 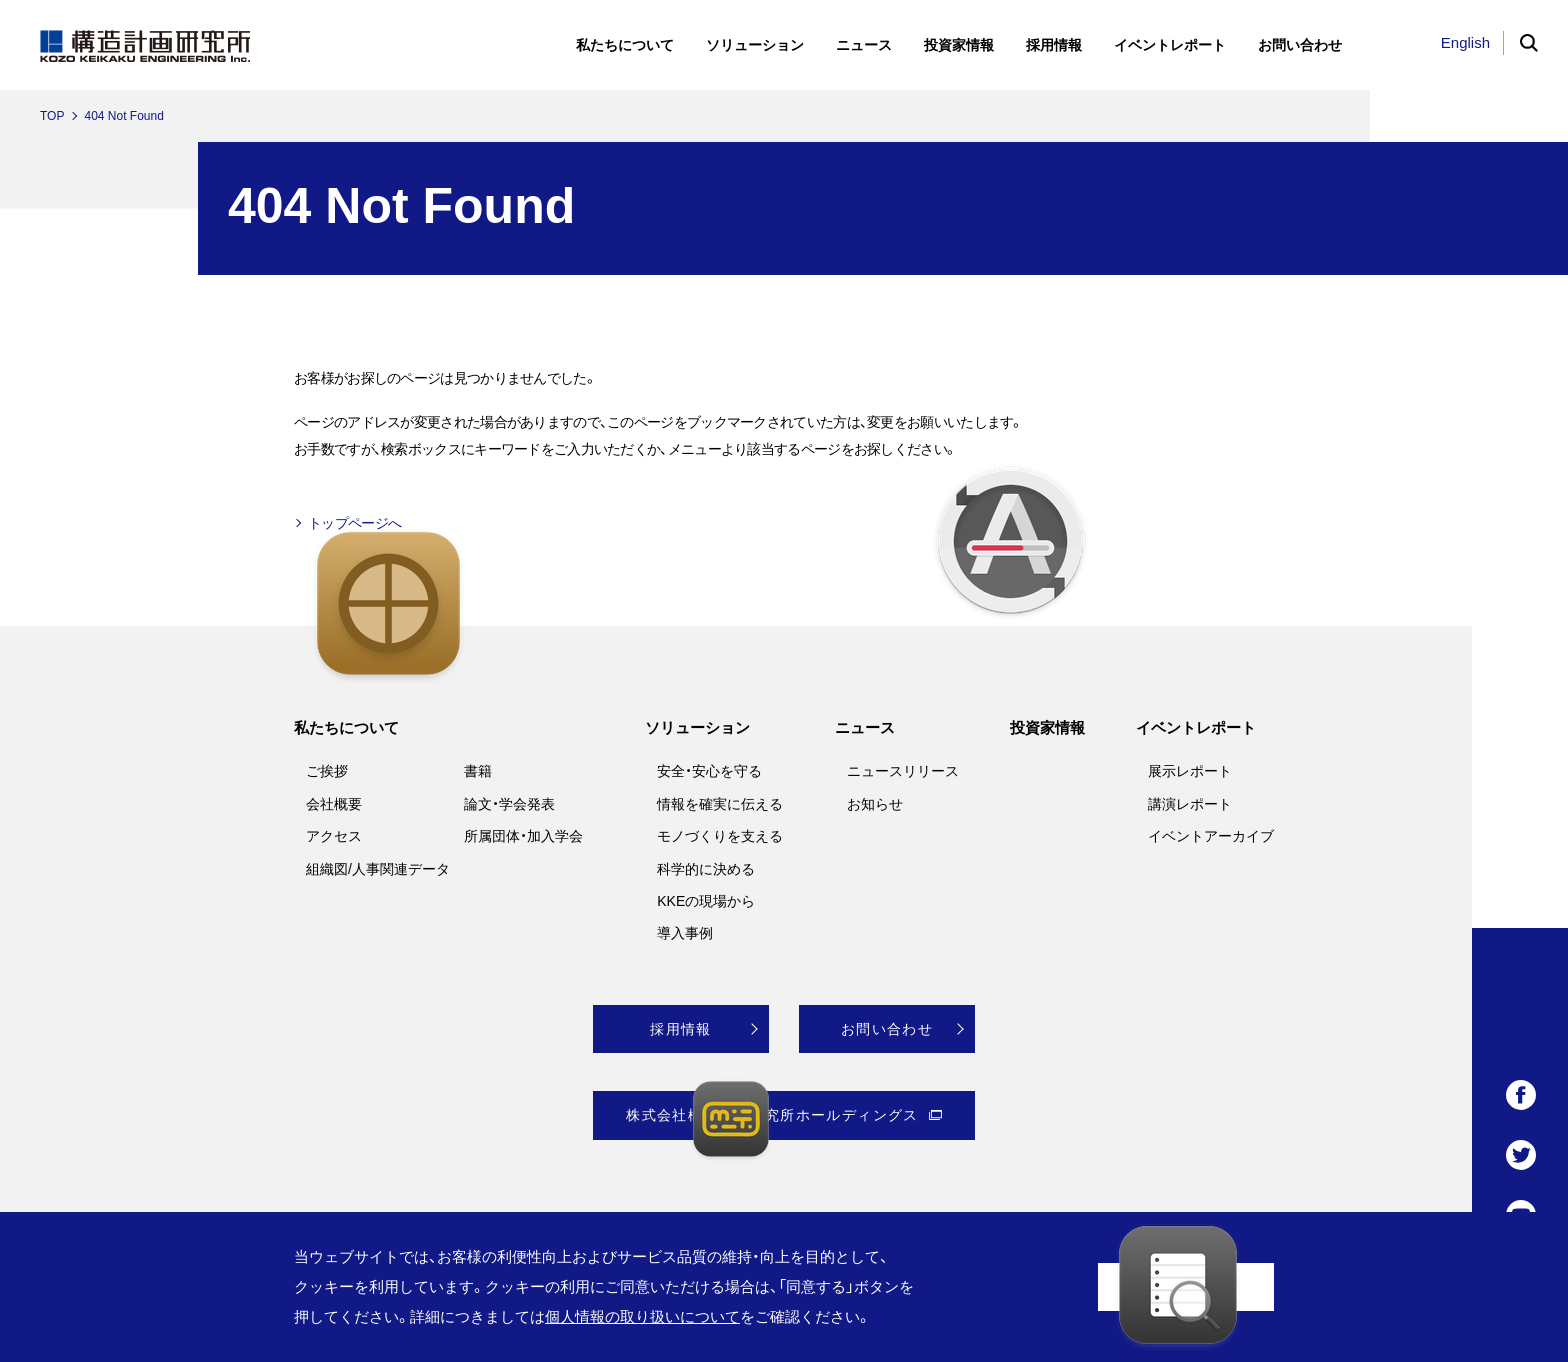 I want to click on check for and install system software updates, so click(x=1010, y=541).